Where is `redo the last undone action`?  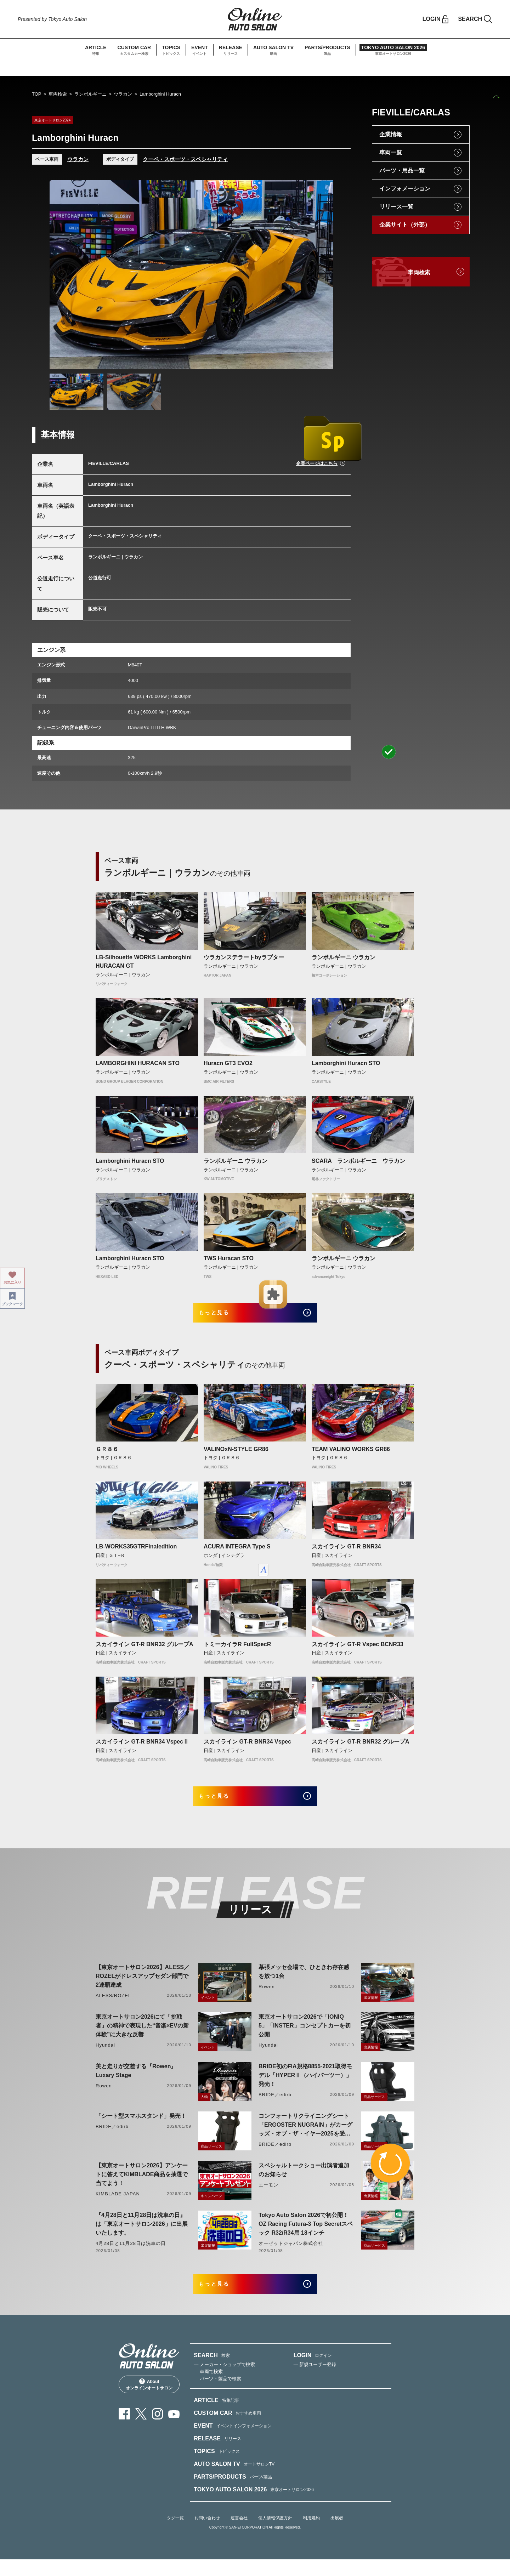 redo the last undone action is located at coordinates (496, 97).